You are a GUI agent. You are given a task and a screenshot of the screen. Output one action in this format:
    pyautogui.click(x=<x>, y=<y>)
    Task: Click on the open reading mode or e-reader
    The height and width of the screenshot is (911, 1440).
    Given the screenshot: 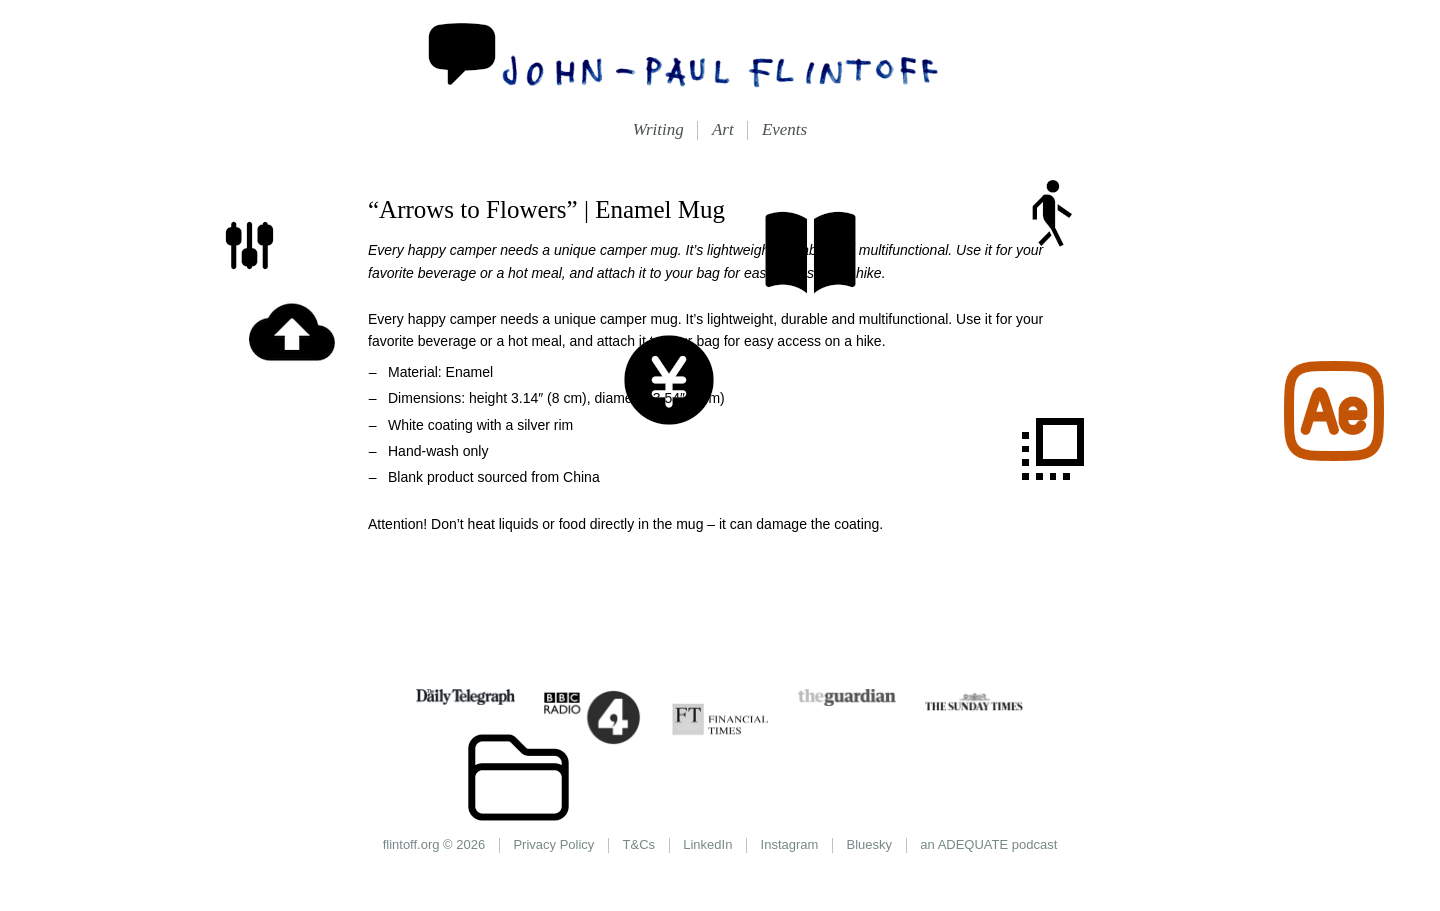 What is the action you would take?
    pyautogui.click(x=810, y=253)
    